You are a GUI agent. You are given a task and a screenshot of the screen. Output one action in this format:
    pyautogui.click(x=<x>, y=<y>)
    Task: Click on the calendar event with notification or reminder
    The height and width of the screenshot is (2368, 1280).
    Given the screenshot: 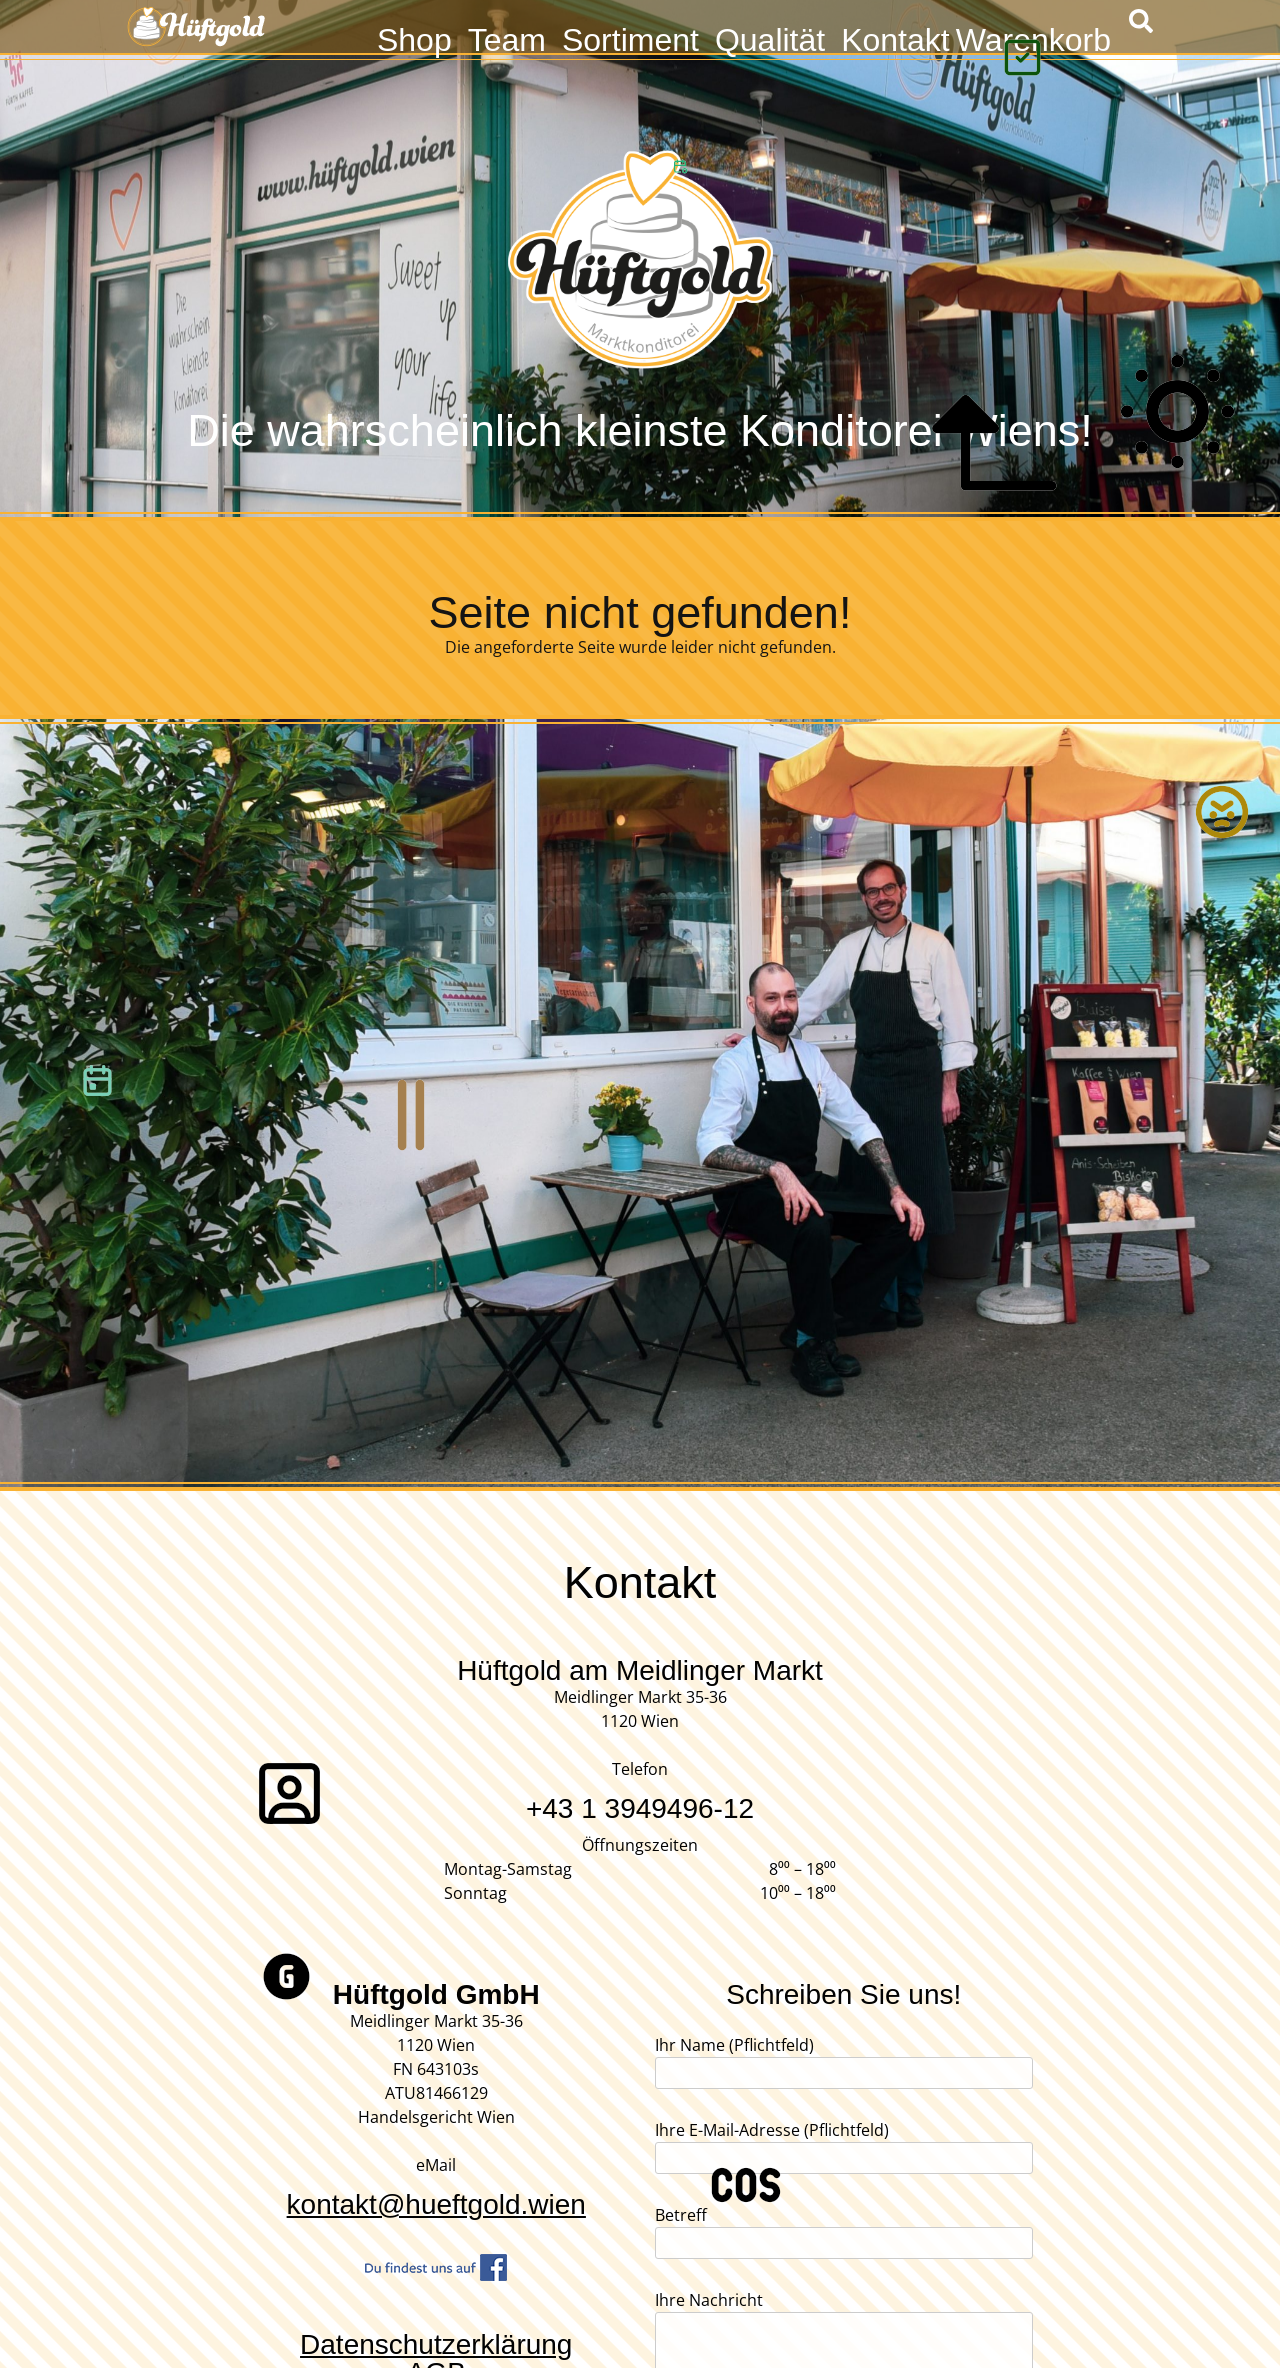 What is the action you would take?
    pyautogui.click(x=680, y=166)
    